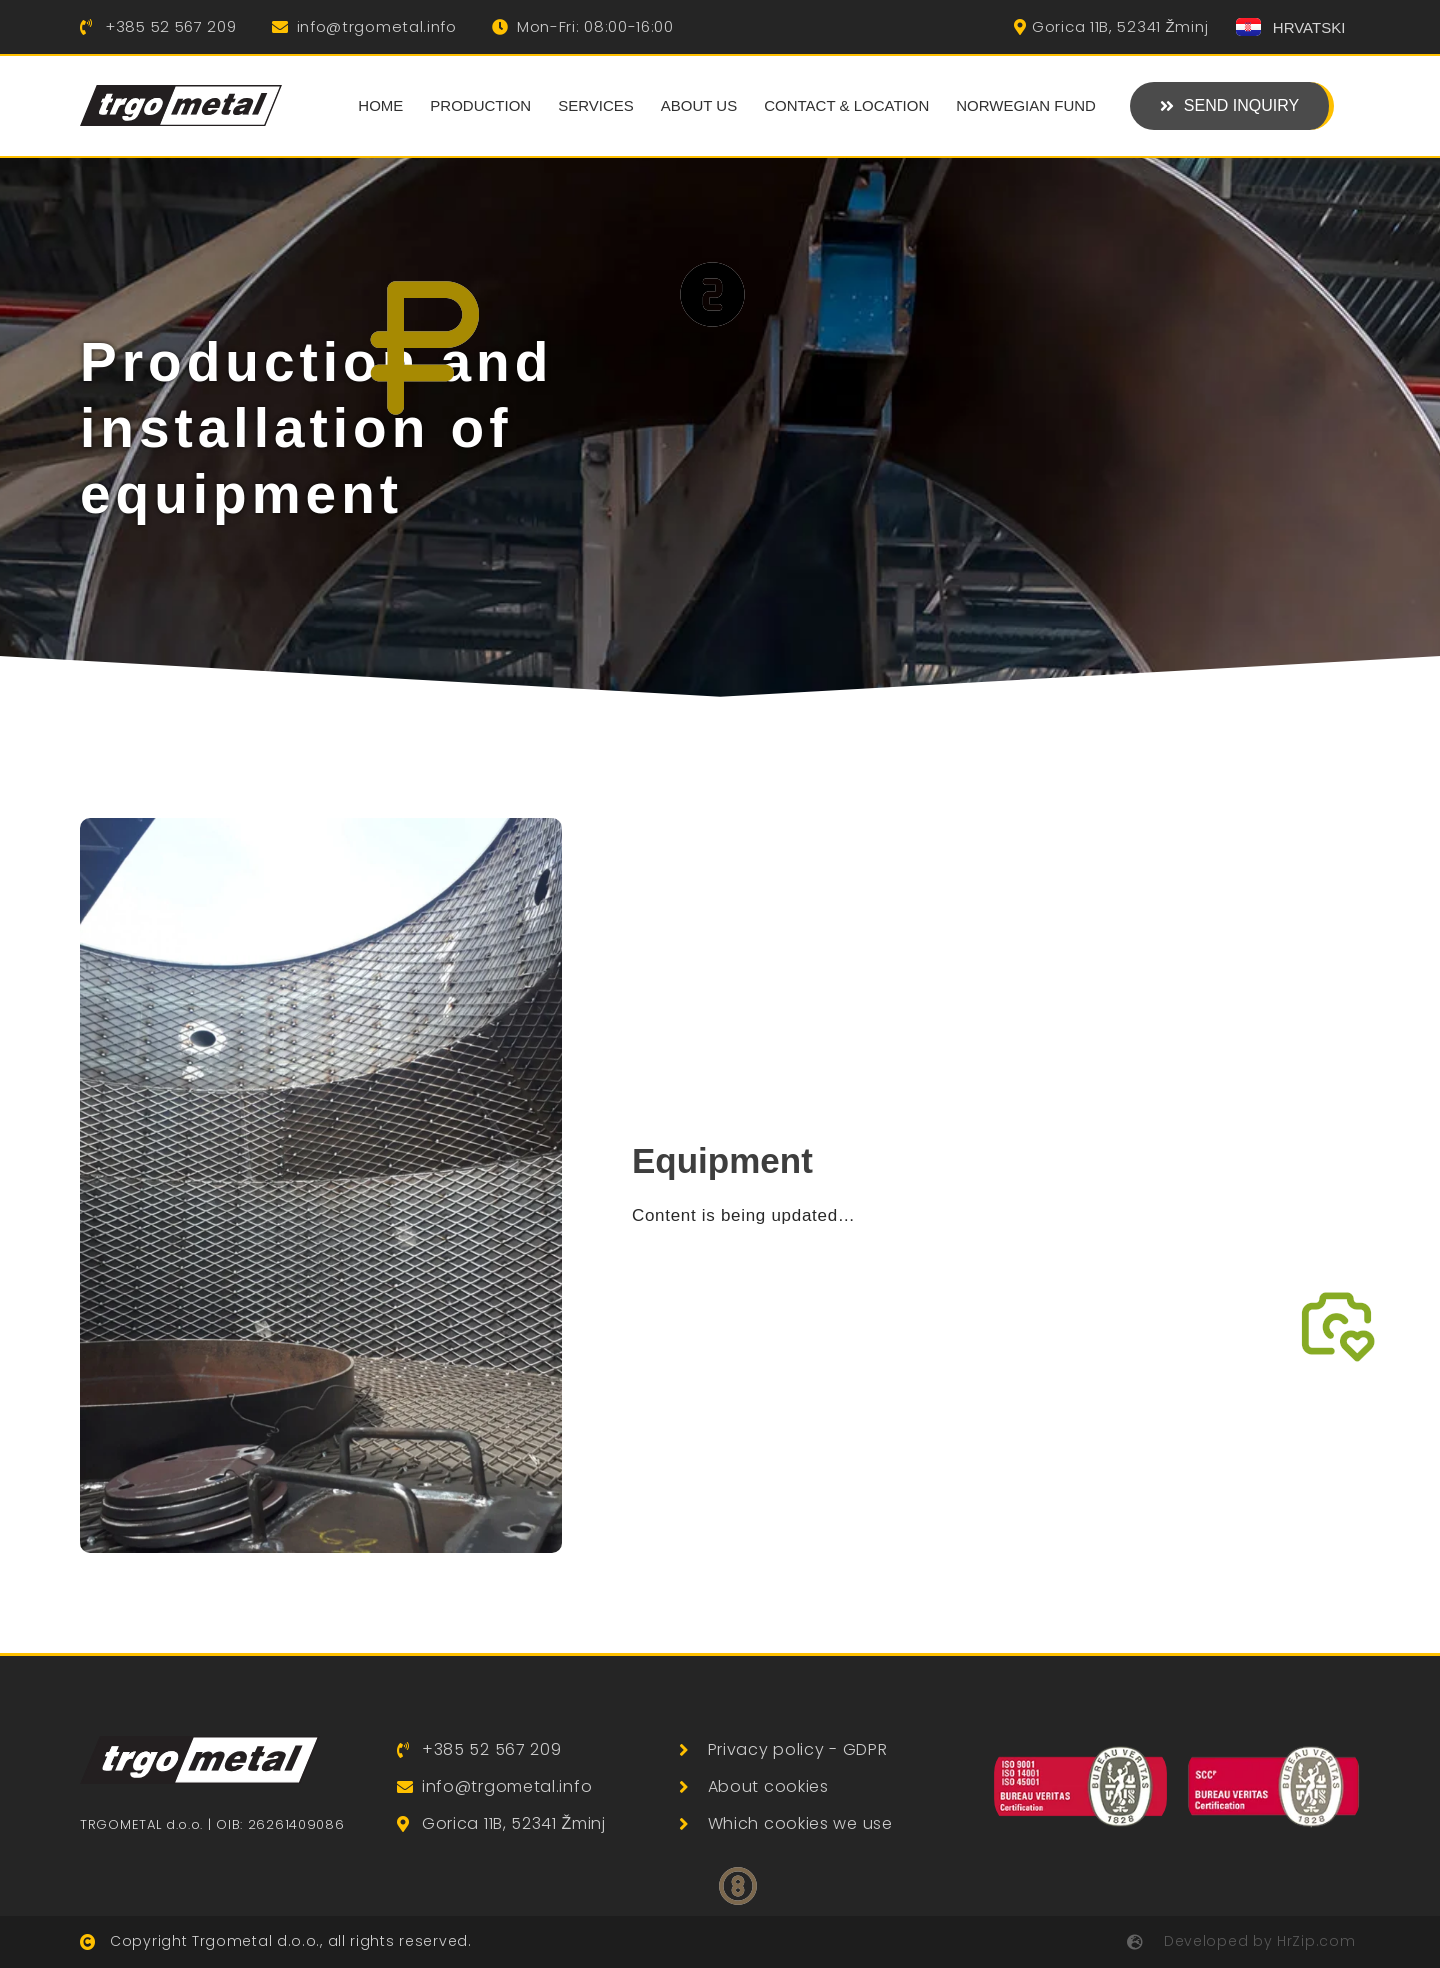  I want to click on access billiards or pool game, so click(738, 1886).